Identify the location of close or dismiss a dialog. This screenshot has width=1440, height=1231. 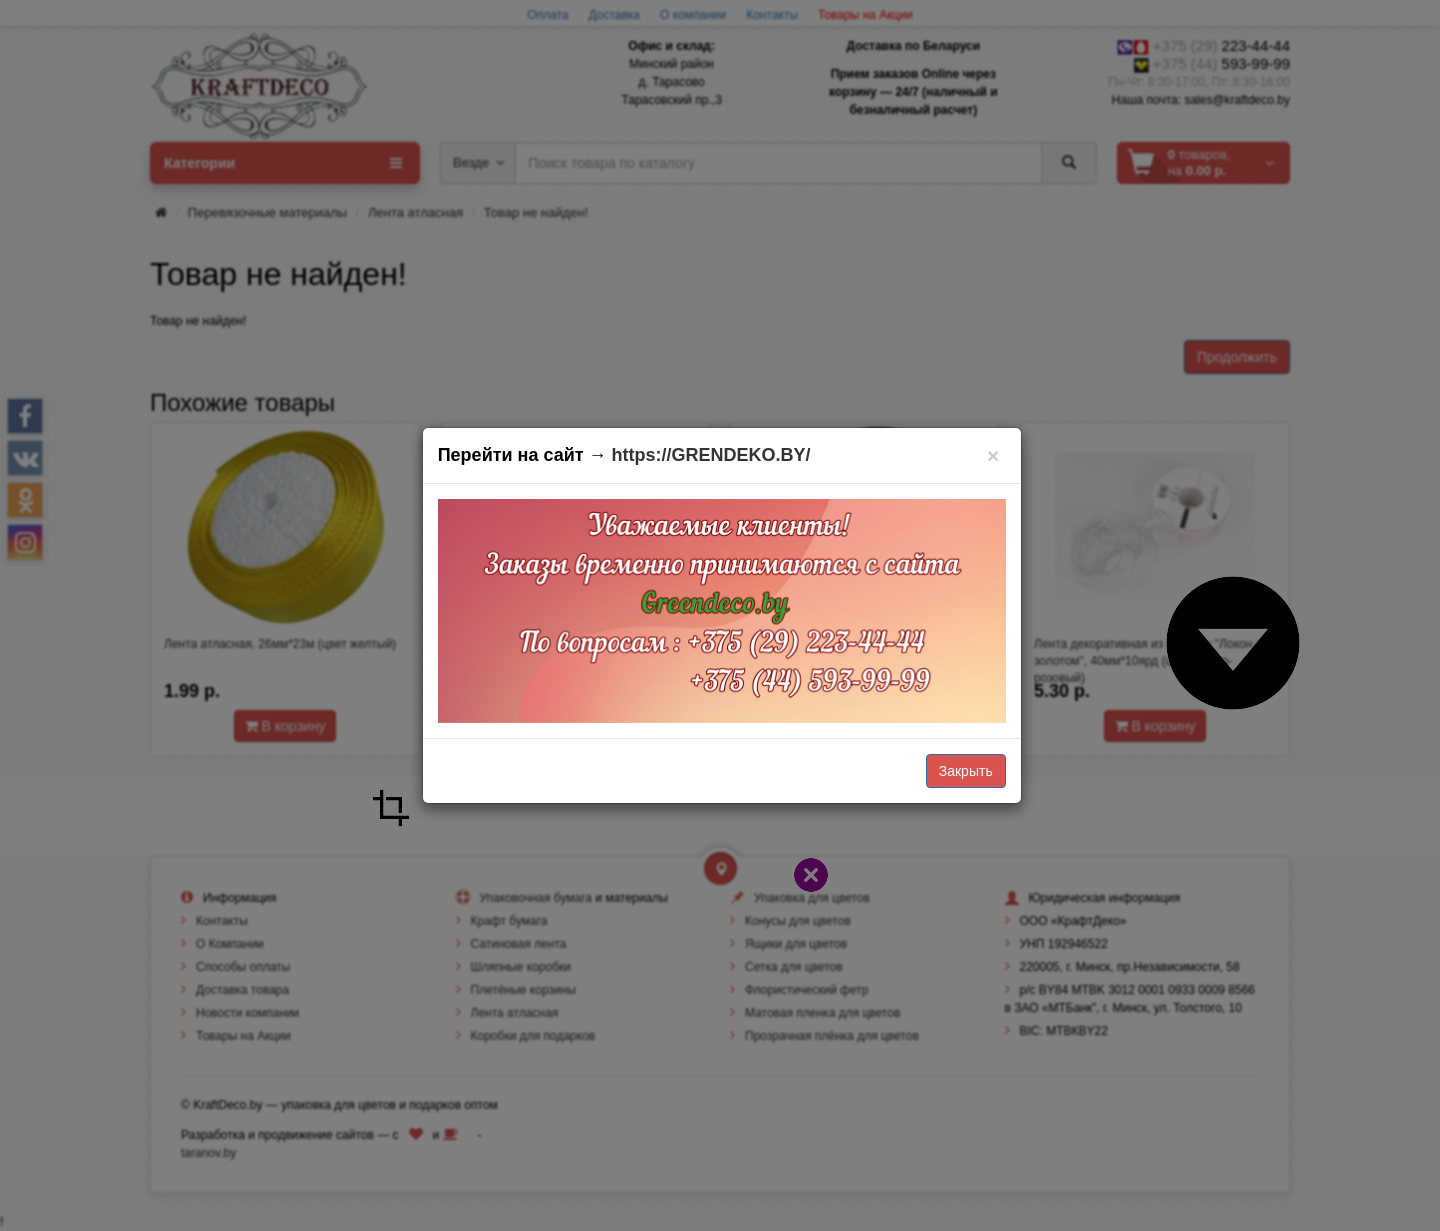
(811, 875).